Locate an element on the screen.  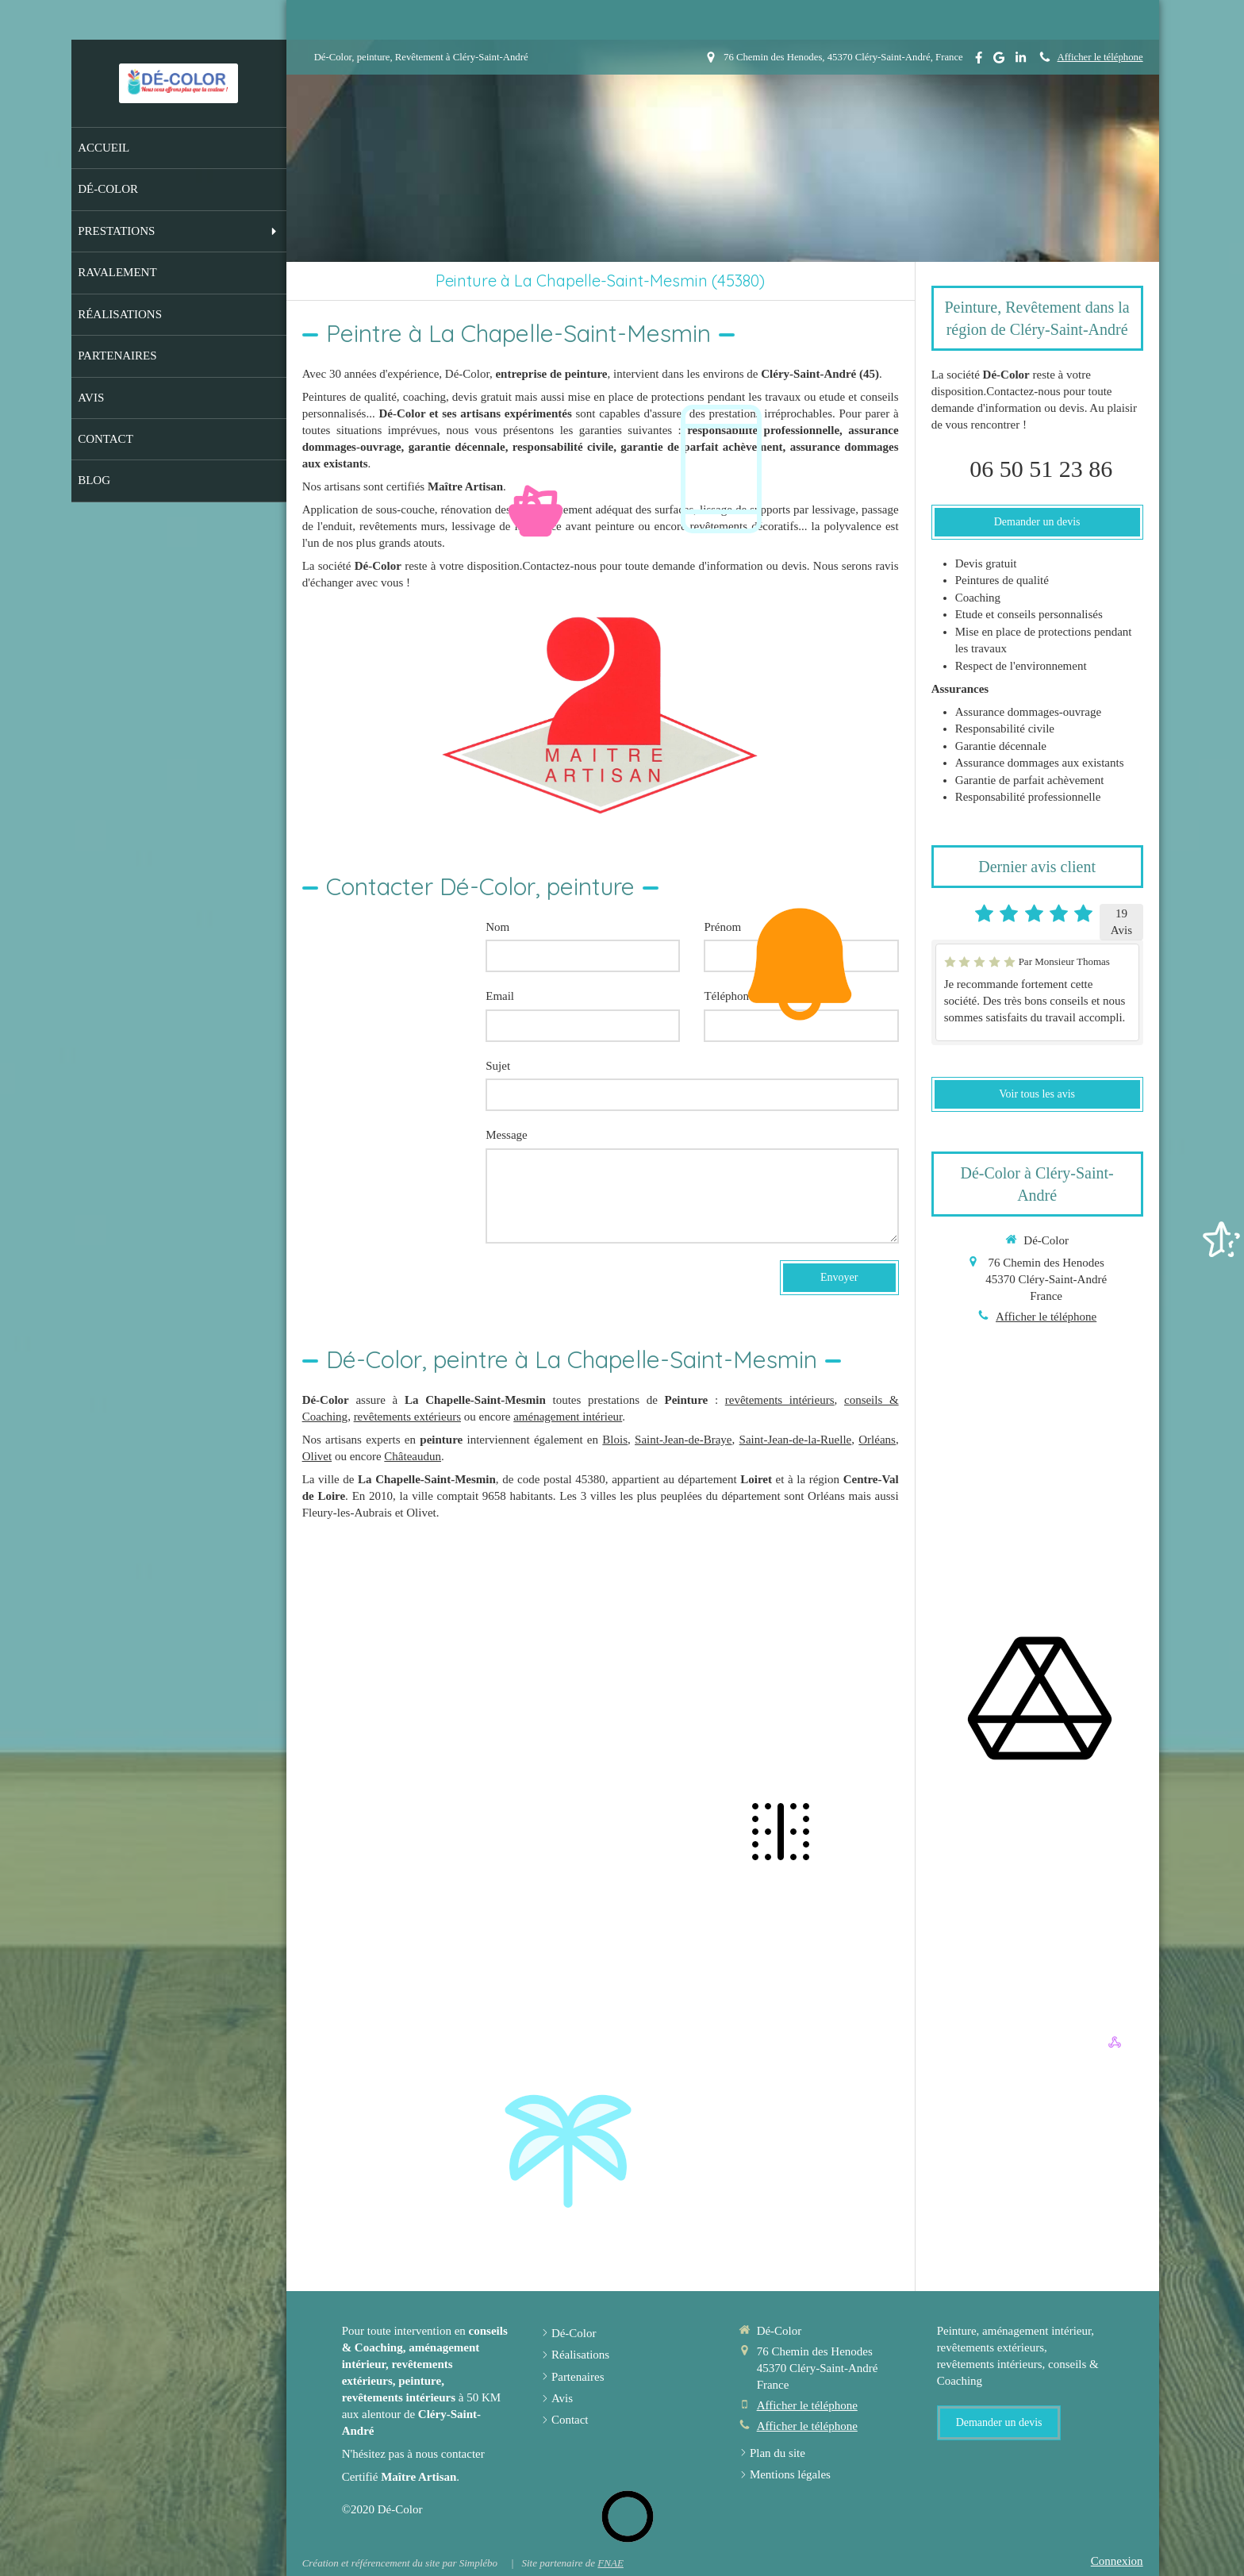
indicates an unread or new item is located at coordinates (628, 2516).